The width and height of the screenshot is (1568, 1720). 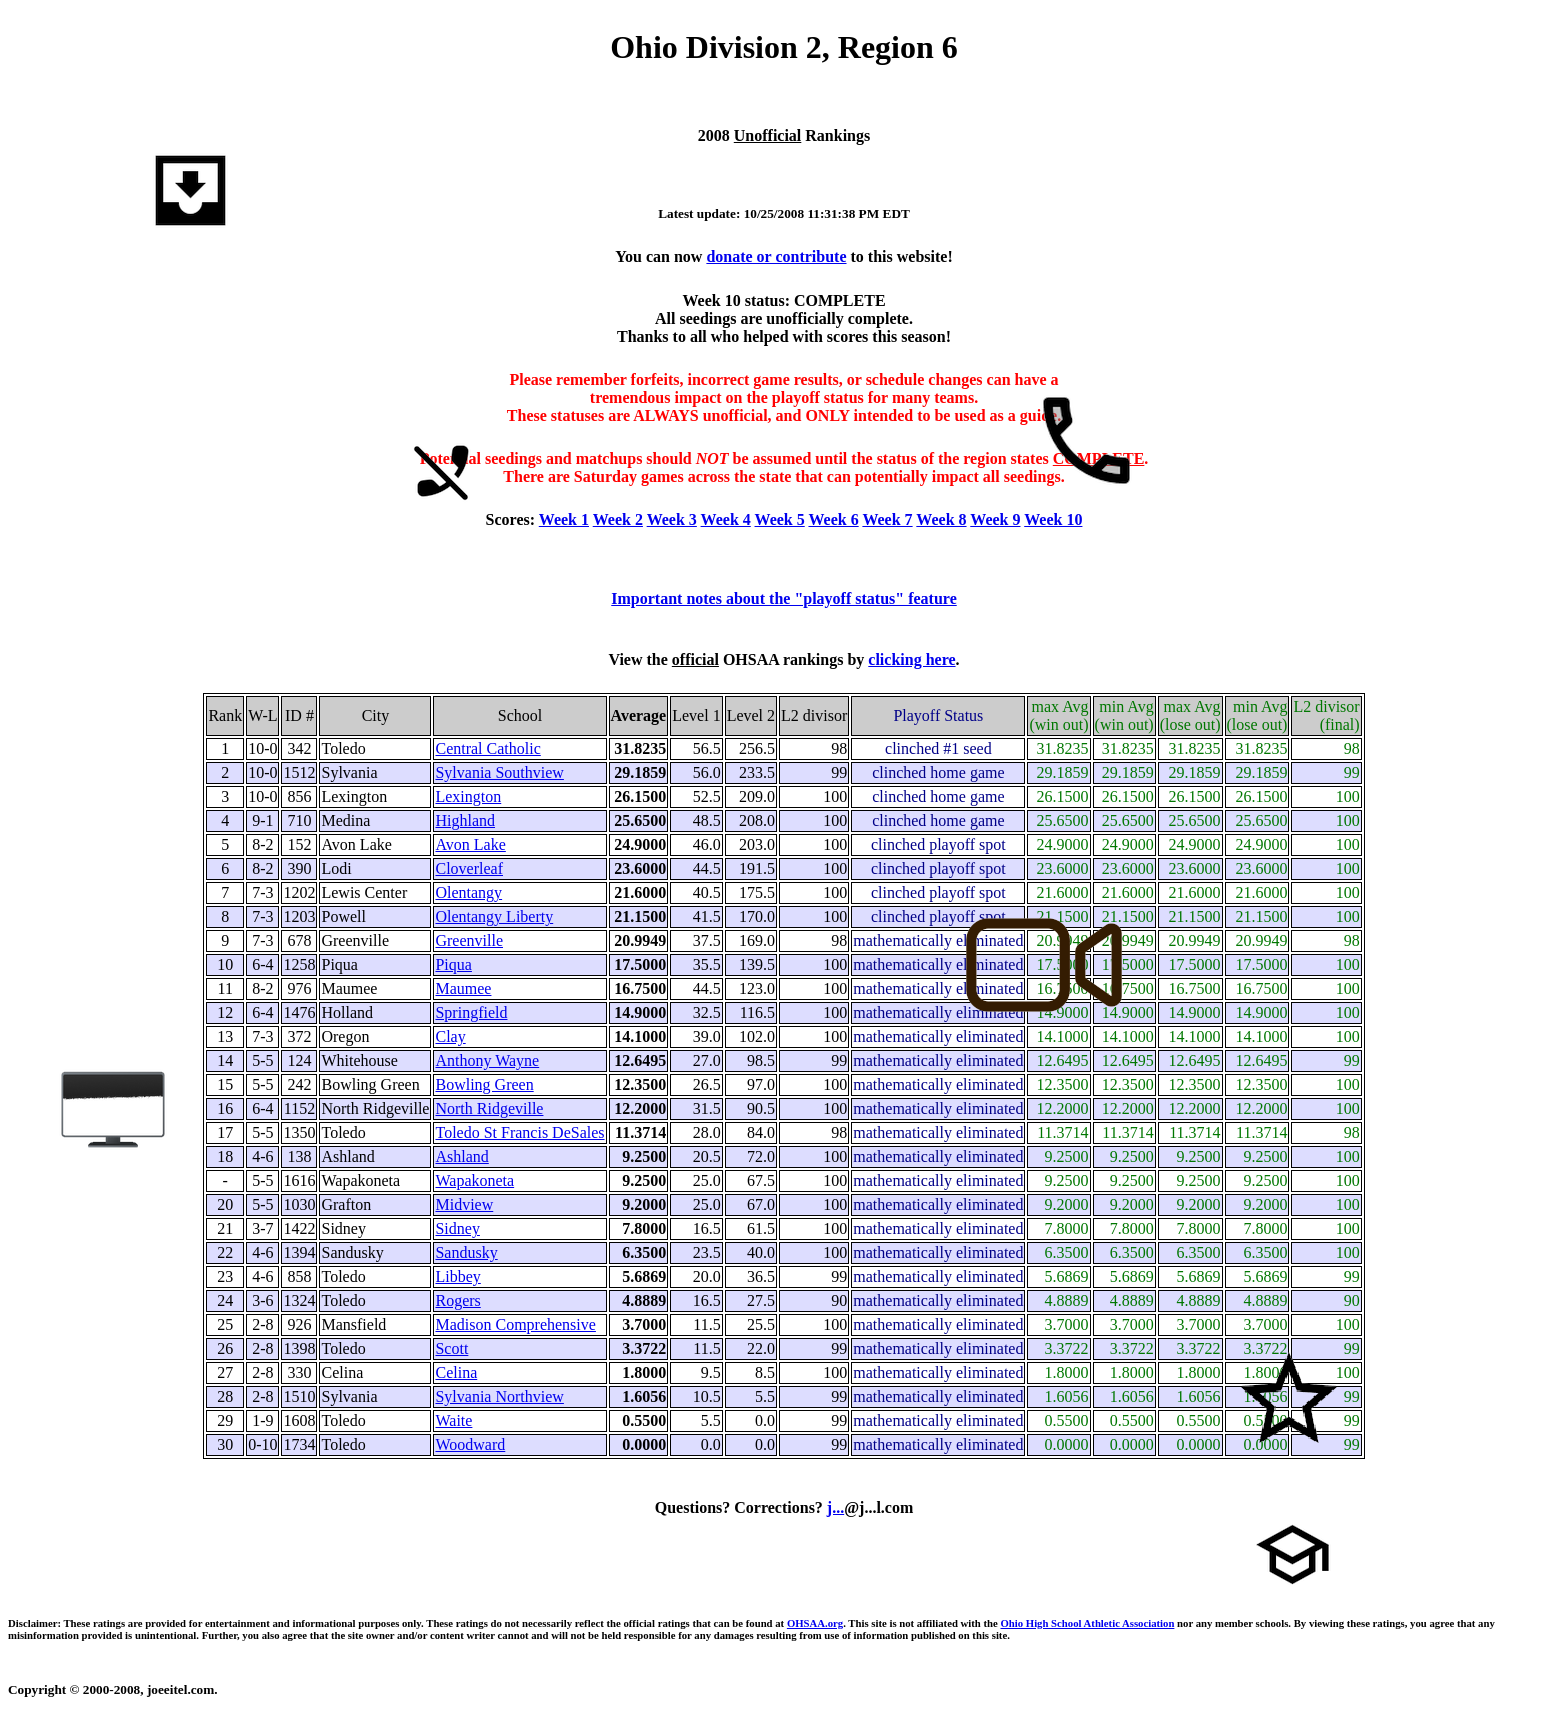 I want to click on add item to favorites, so click(x=1289, y=1400).